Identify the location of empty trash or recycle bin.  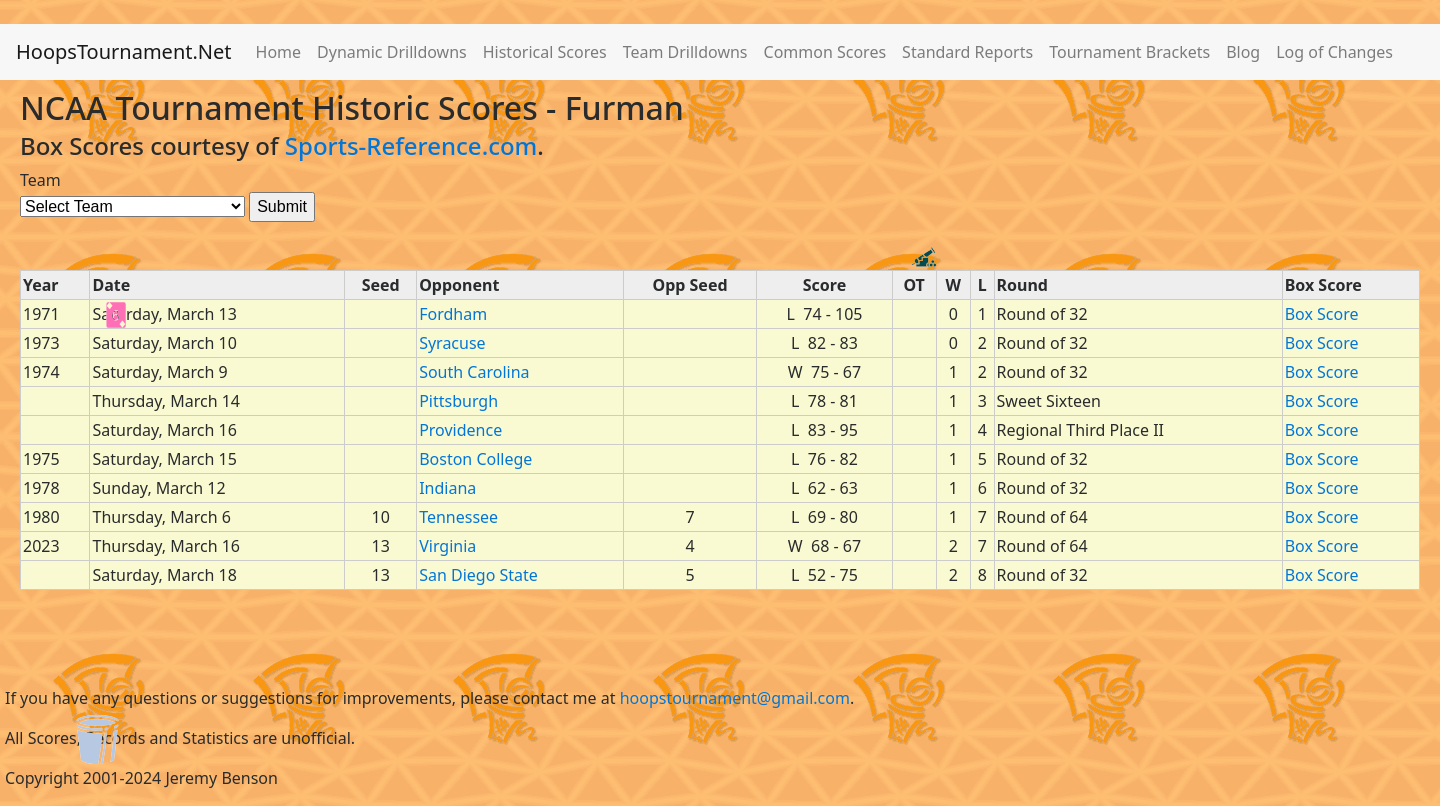
(97, 731).